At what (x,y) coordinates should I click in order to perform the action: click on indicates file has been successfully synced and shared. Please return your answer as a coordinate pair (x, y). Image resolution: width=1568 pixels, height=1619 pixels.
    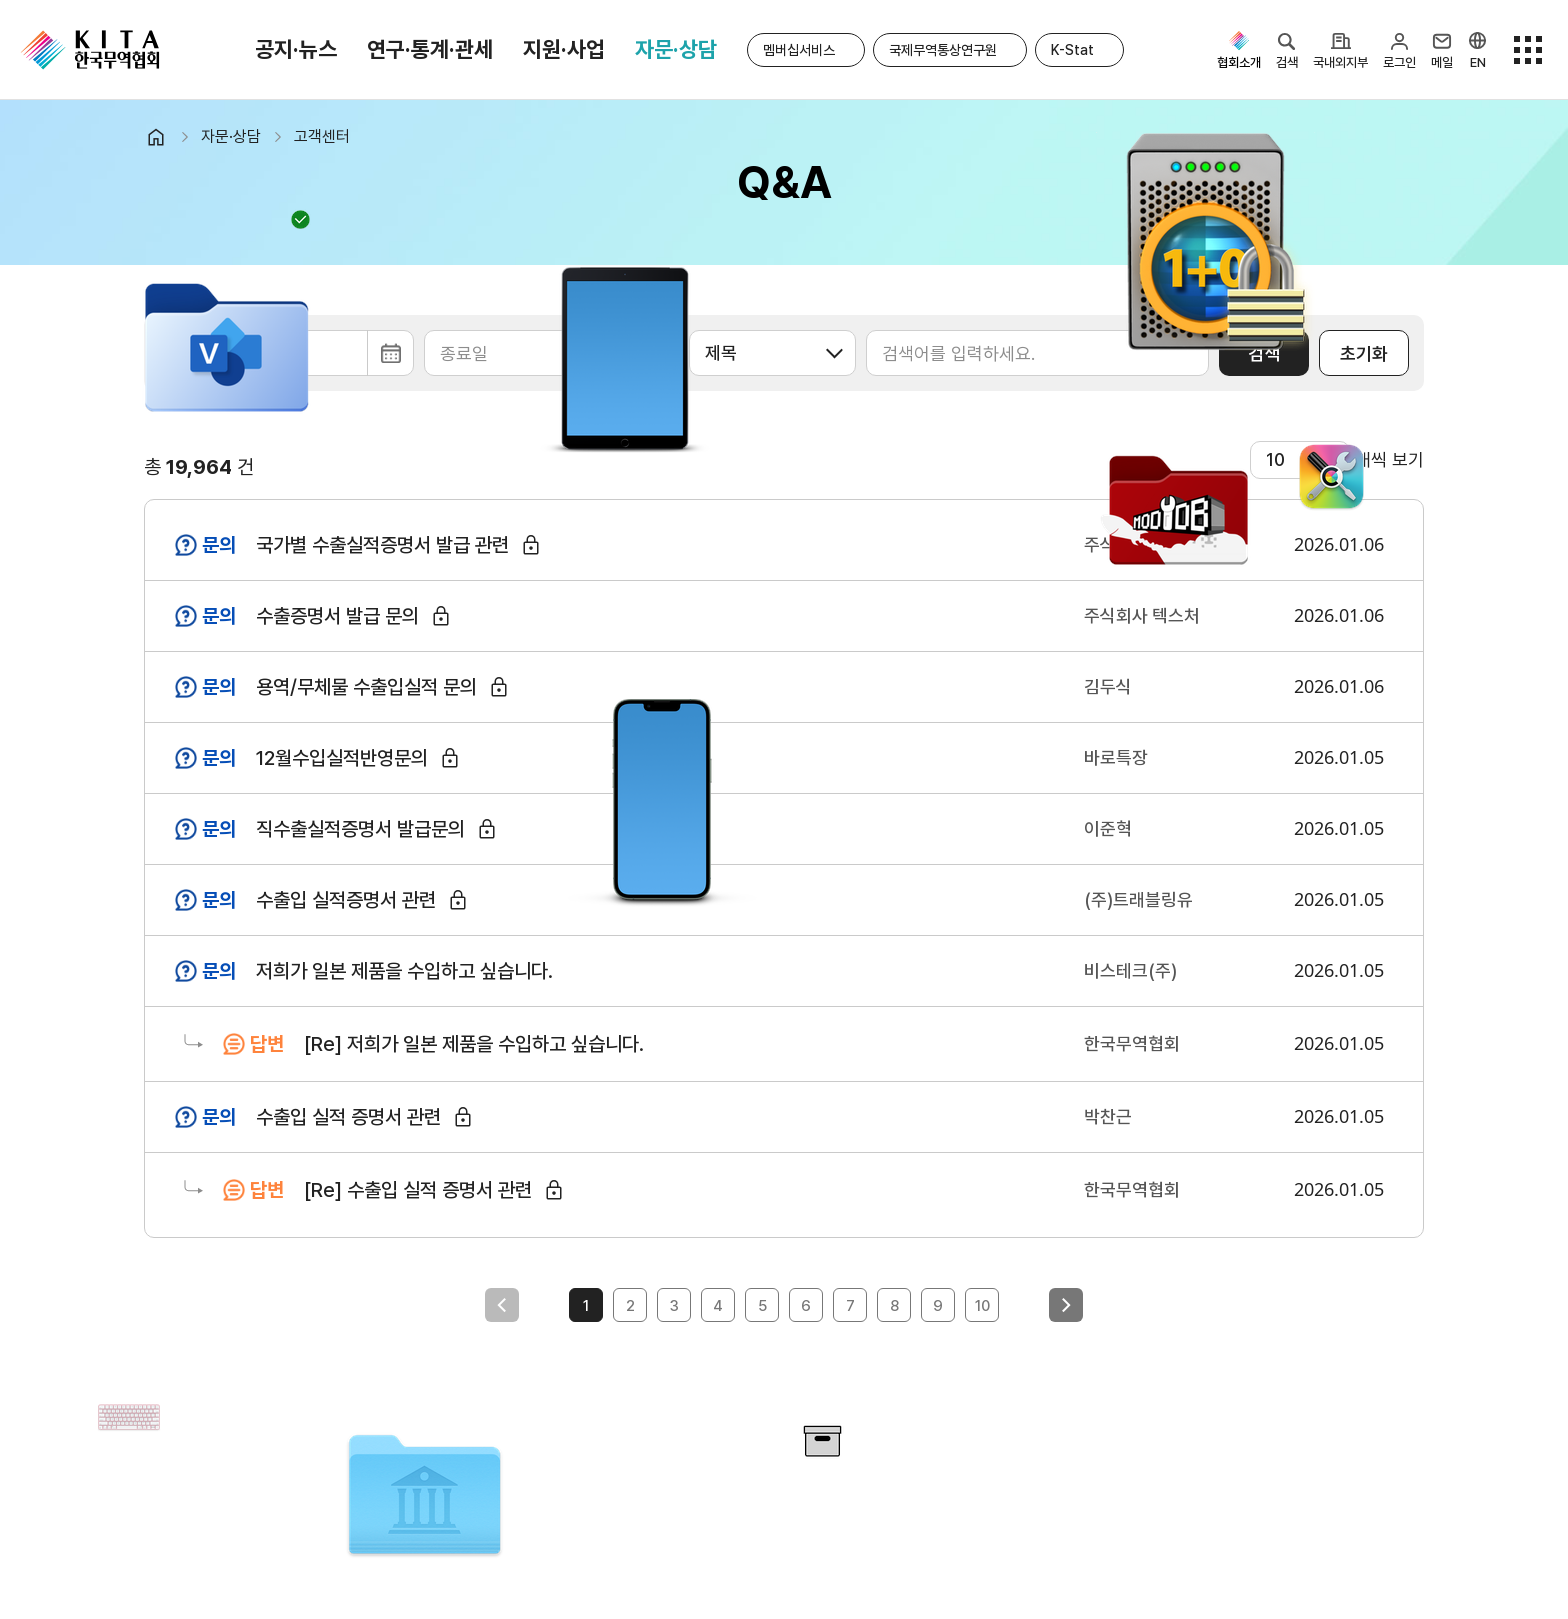
    Looking at the image, I should click on (300, 219).